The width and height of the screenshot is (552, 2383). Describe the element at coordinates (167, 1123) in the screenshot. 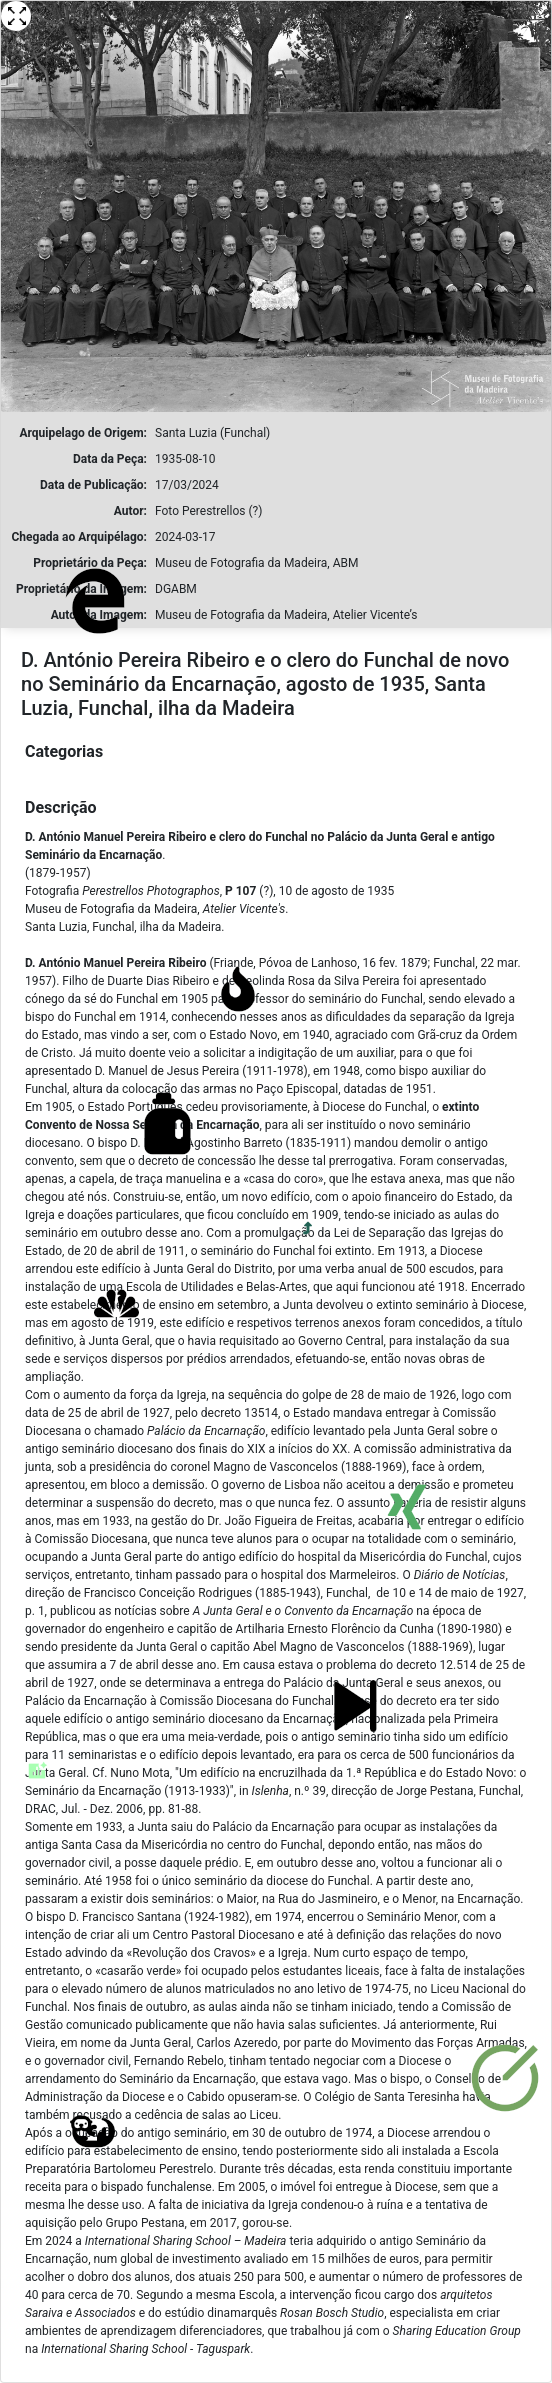

I see `laundry or cleaning product category` at that location.